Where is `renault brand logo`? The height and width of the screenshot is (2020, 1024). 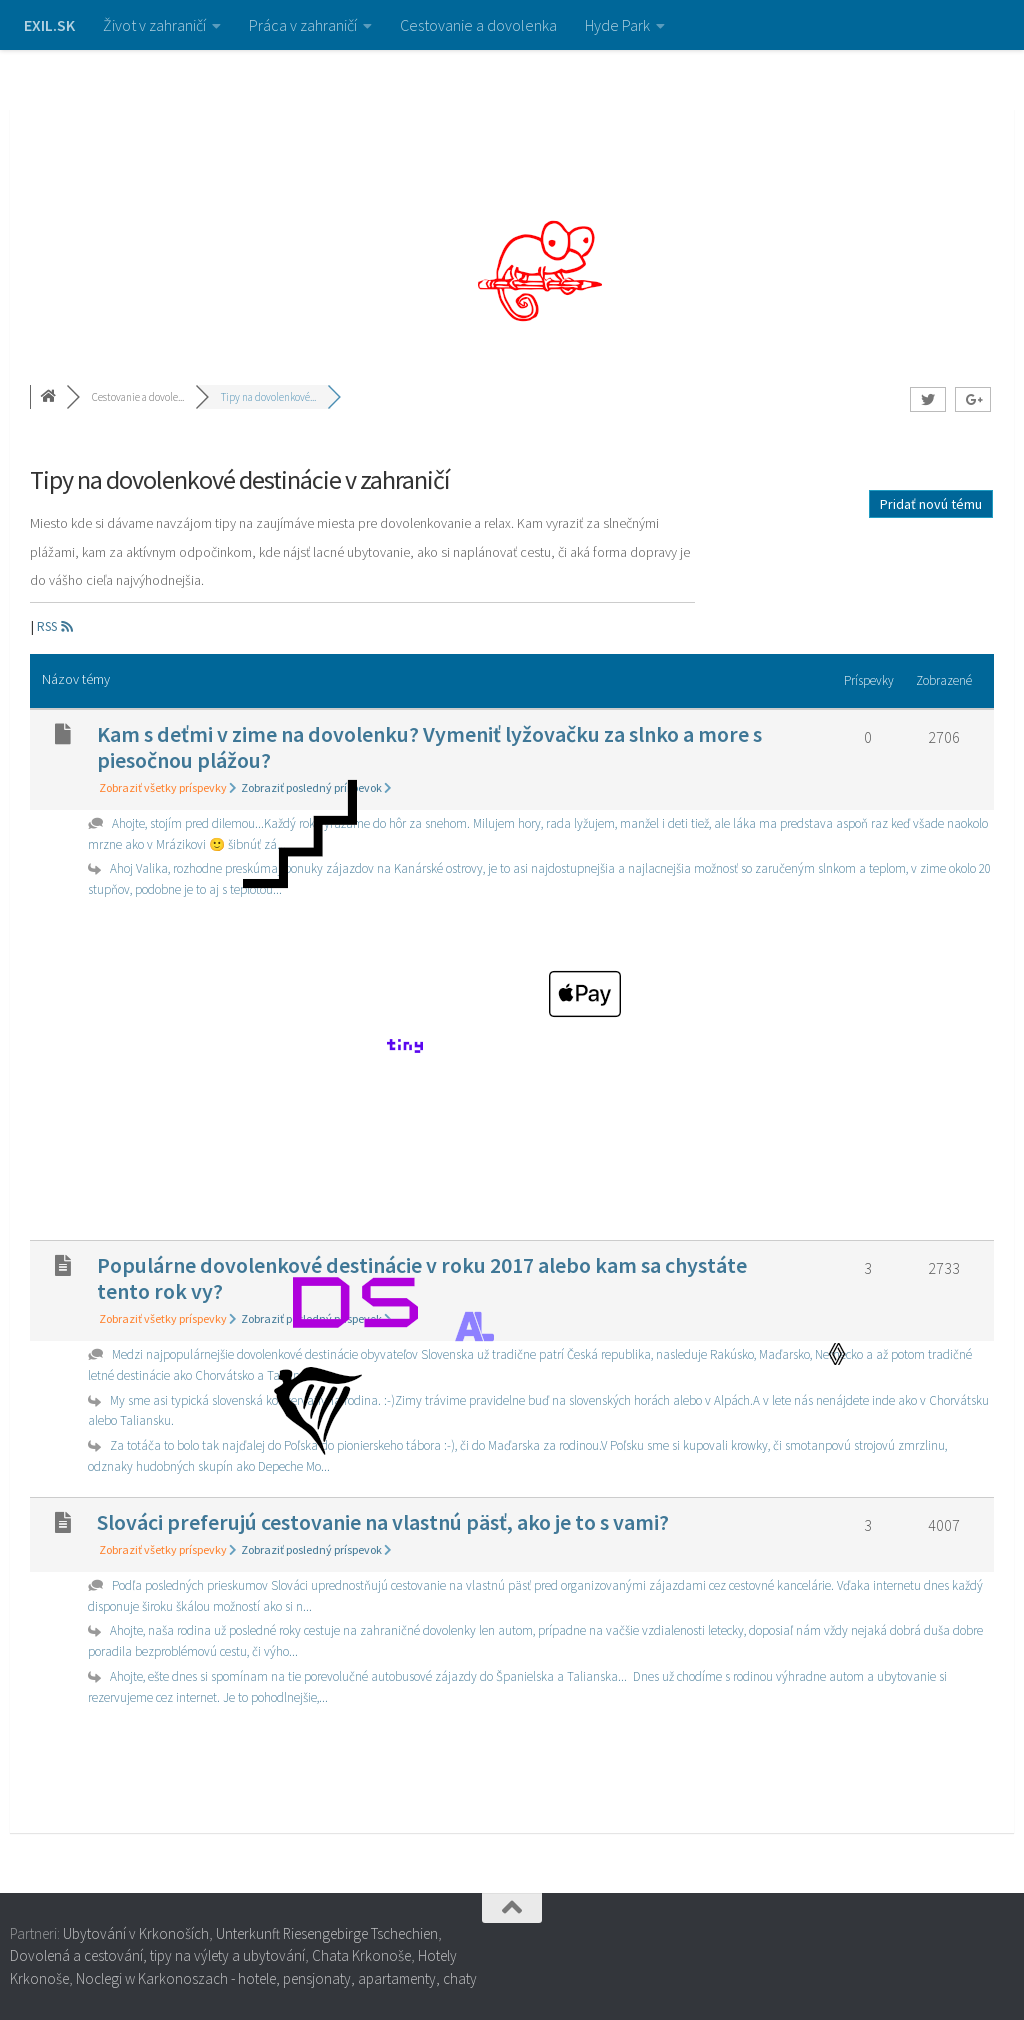 renault brand logo is located at coordinates (837, 1354).